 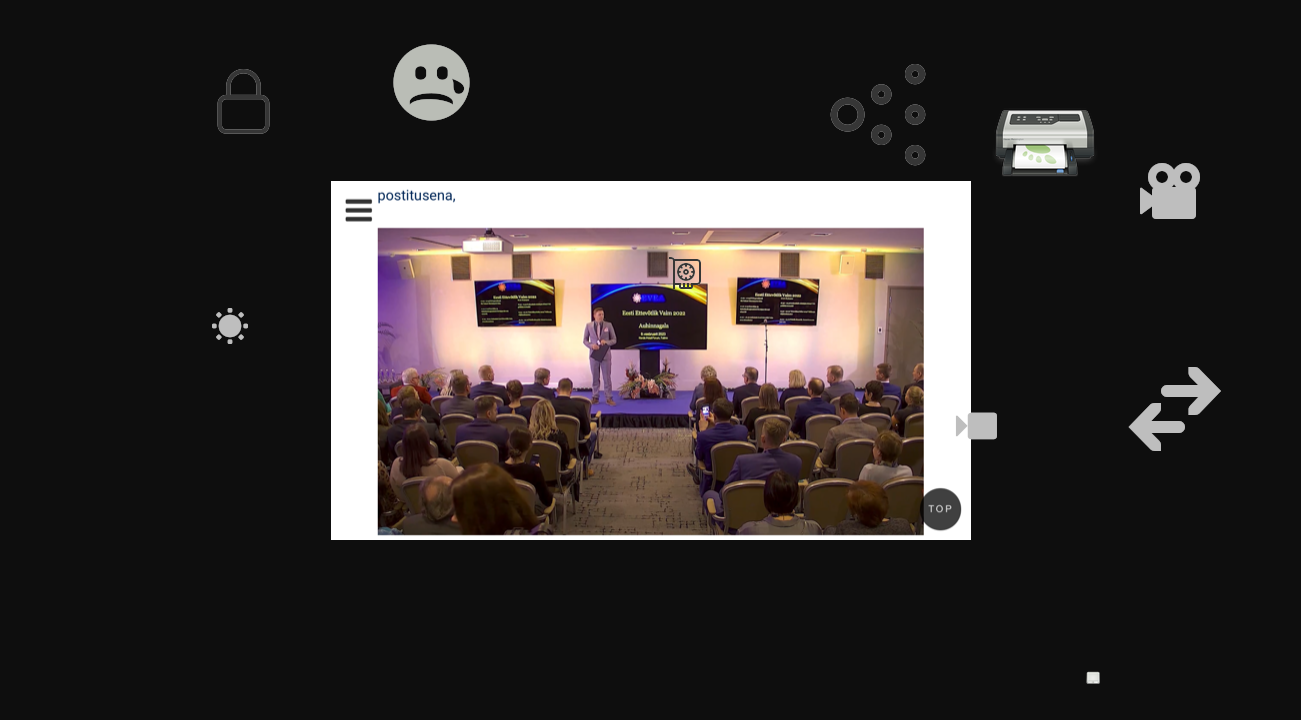 I want to click on open your videos folder, so click(x=976, y=424).